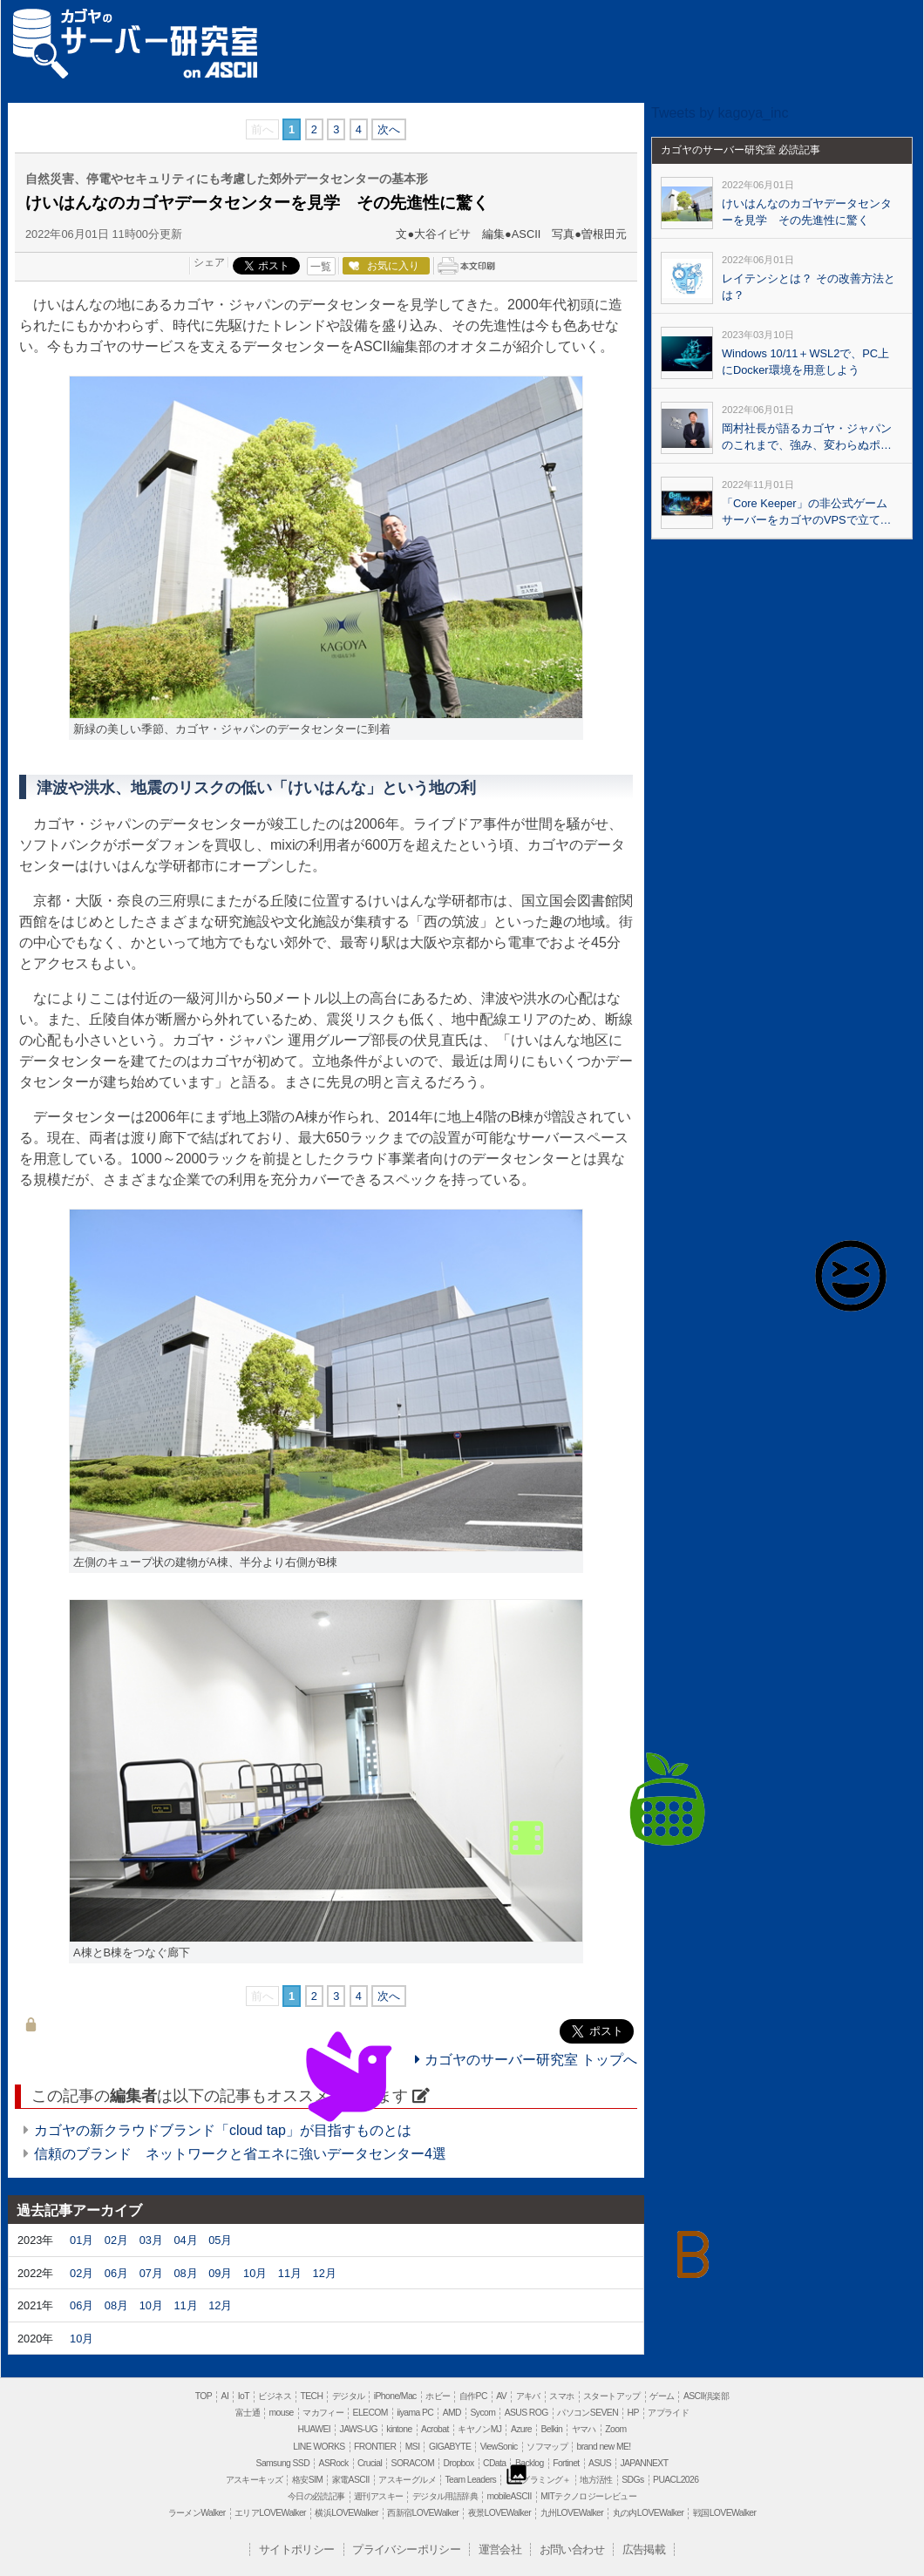  What do you see at coordinates (693, 2254) in the screenshot?
I see `toggle bold text formatting` at bounding box center [693, 2254].